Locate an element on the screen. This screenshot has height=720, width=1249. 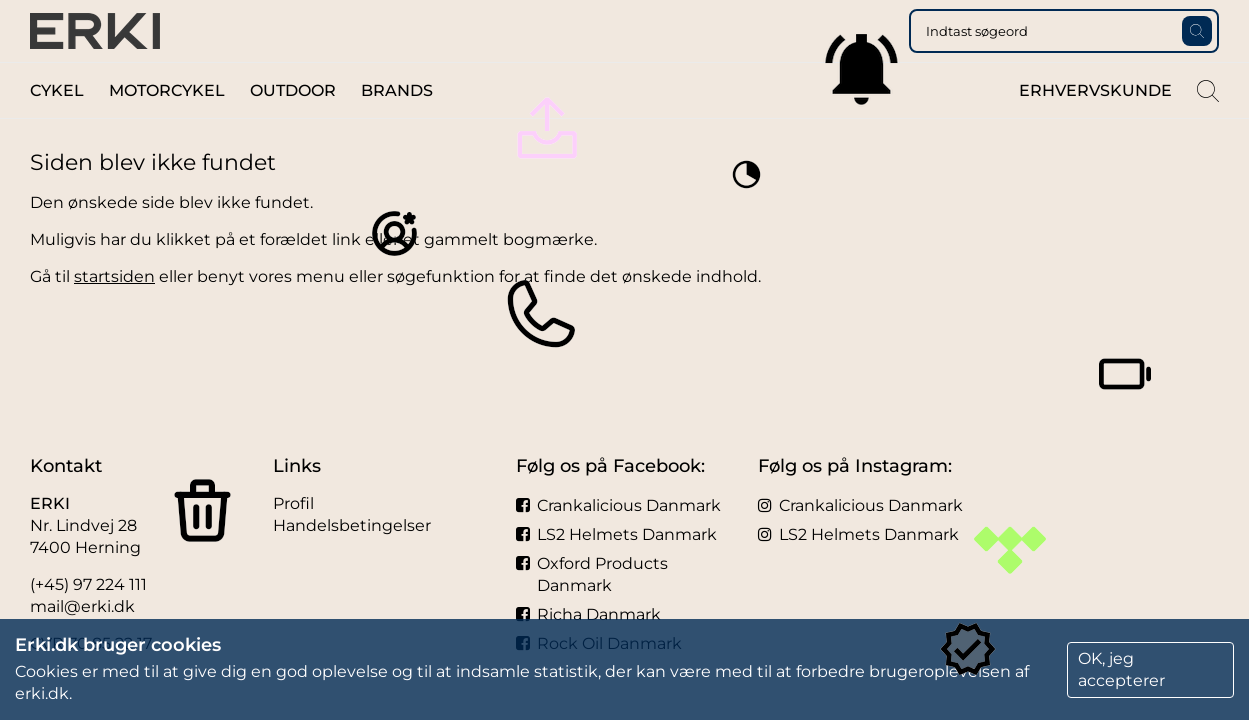
indicates a verified account or profile is located at coordinates (968, 649).